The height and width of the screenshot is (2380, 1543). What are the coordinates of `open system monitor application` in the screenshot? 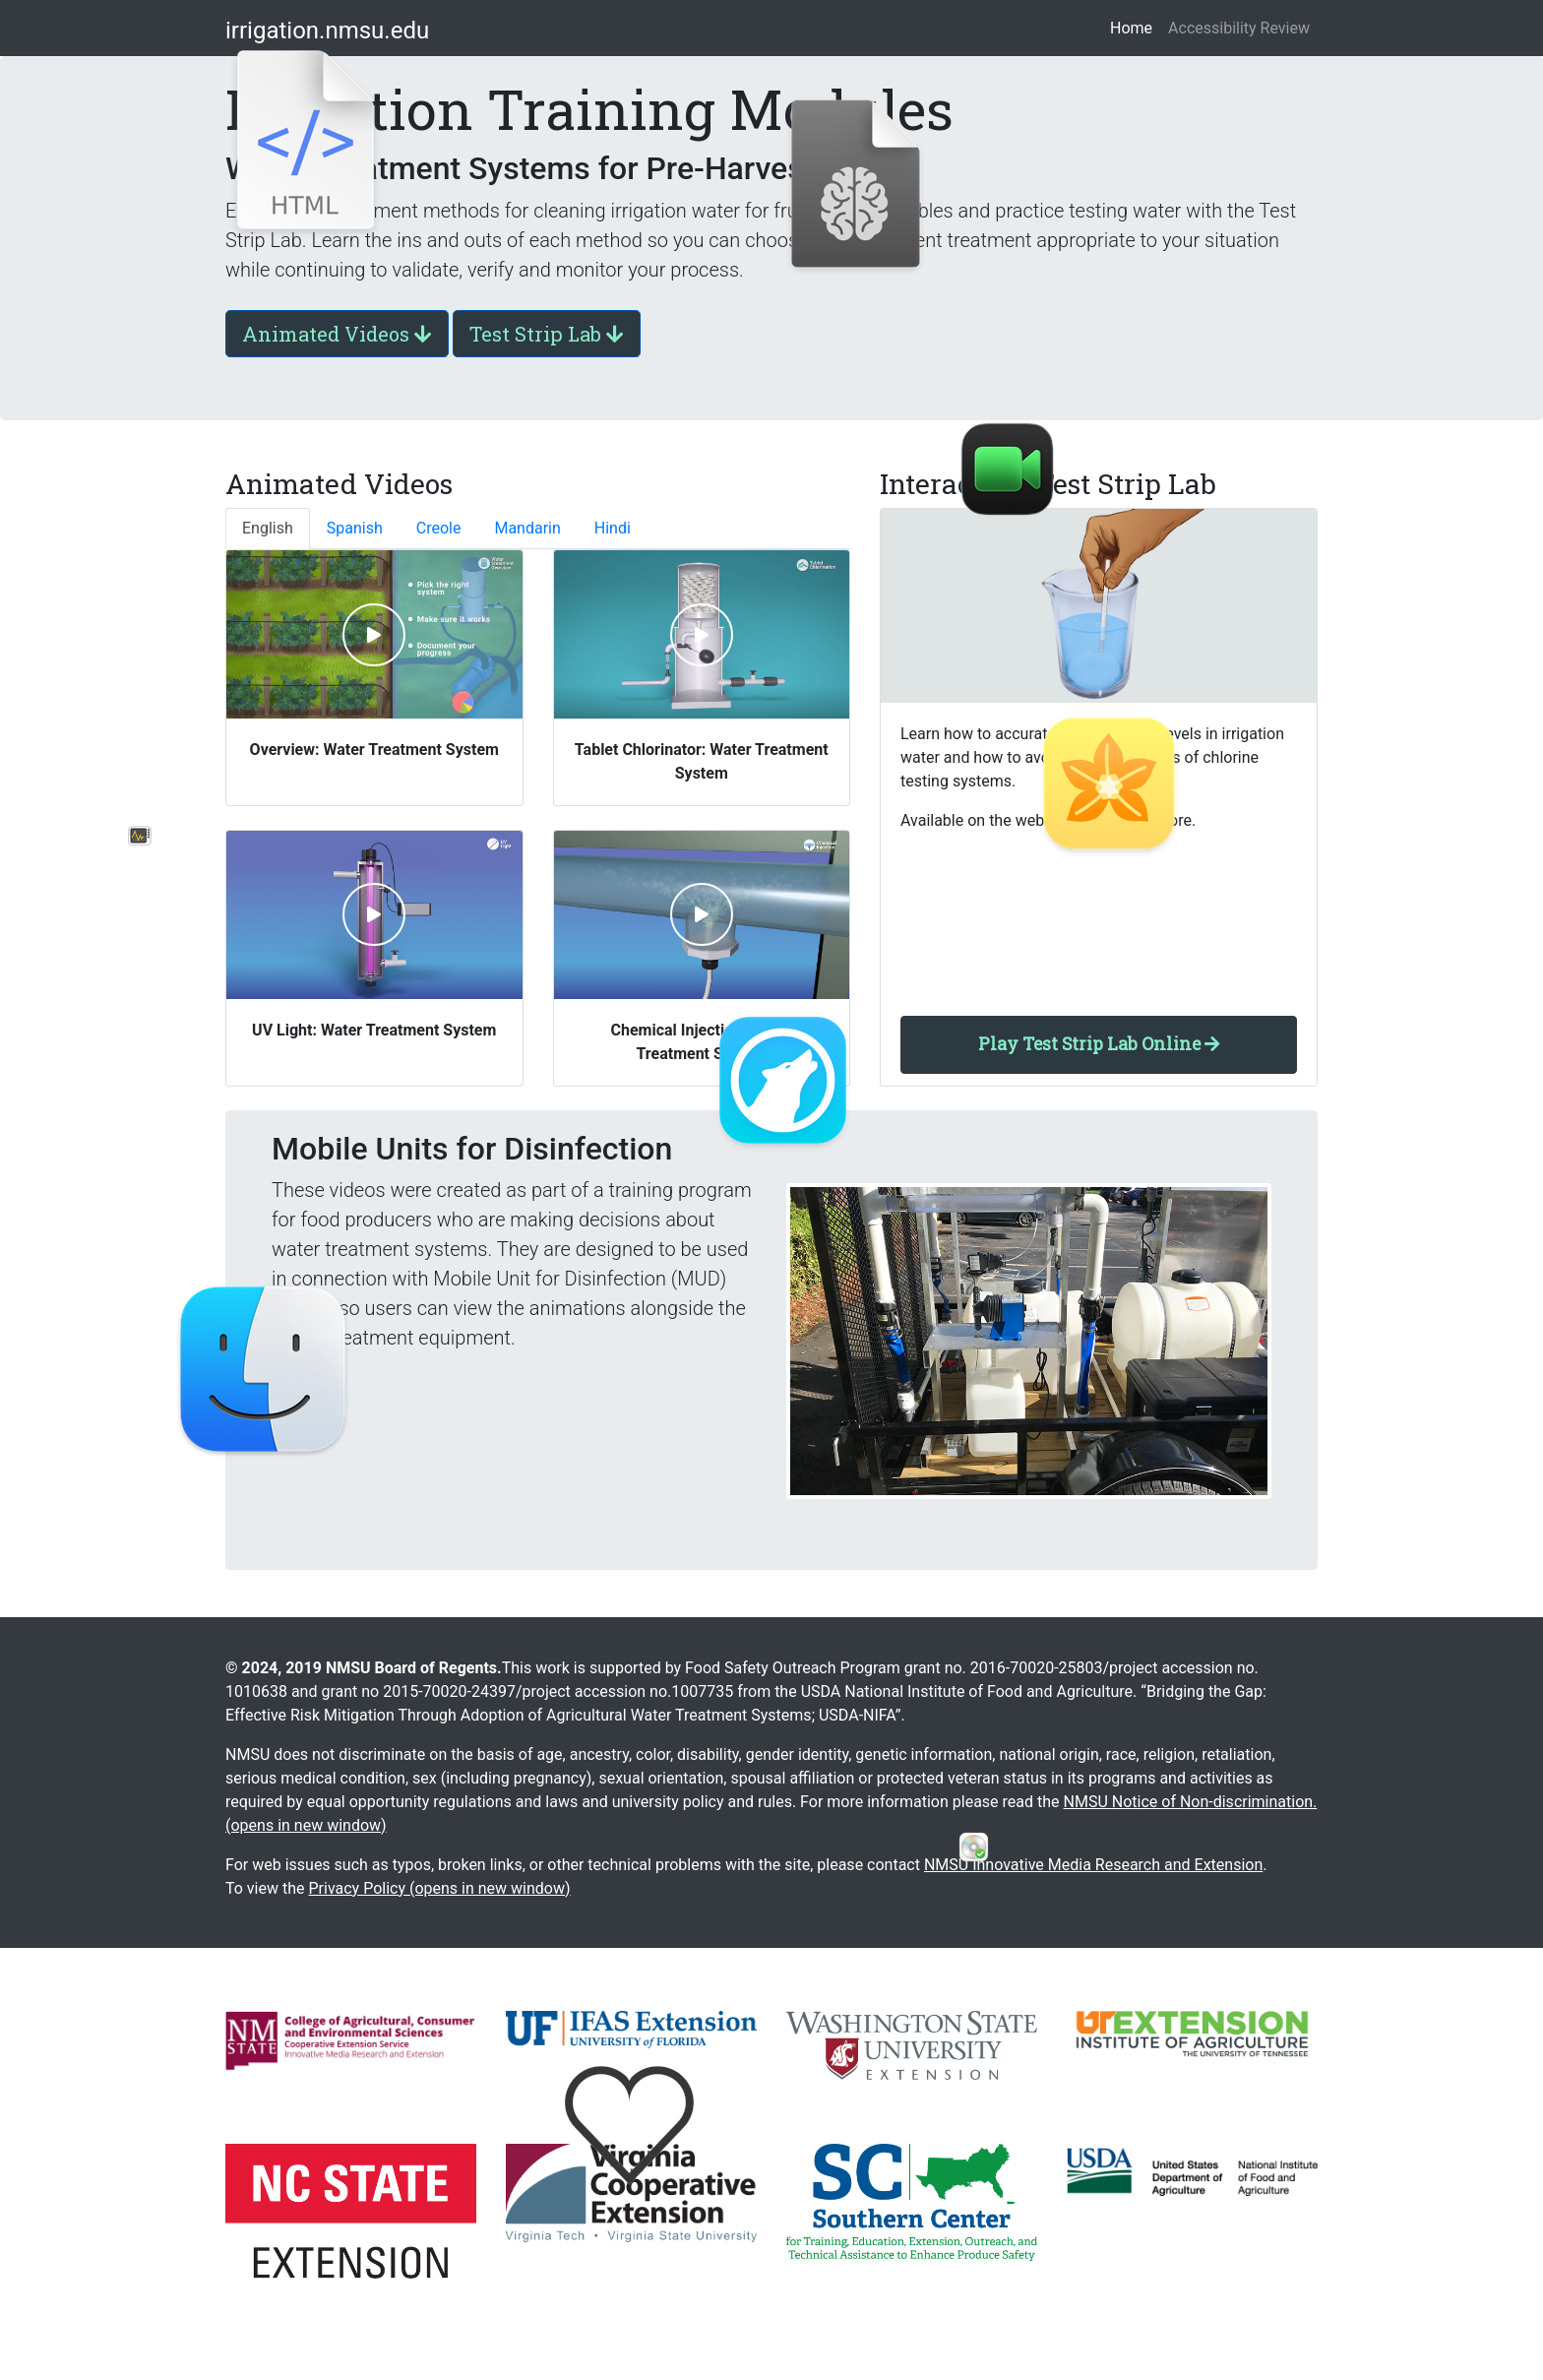 It's located at (140, 836).